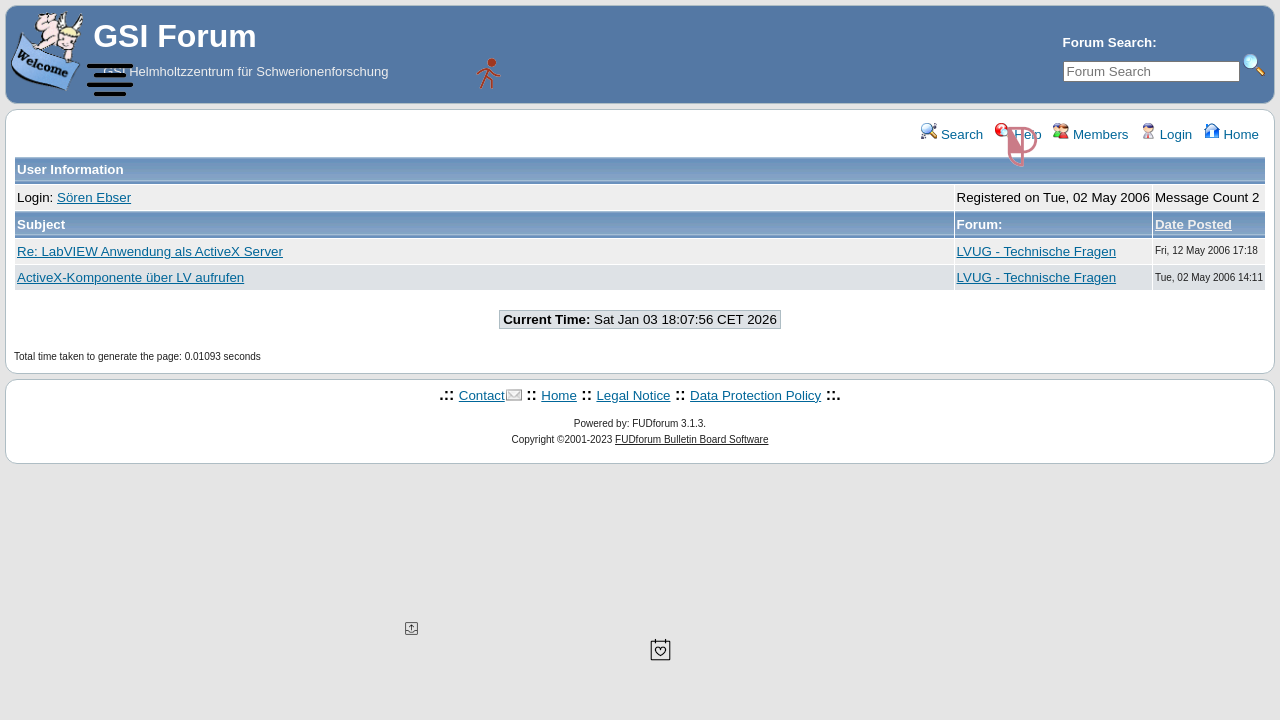 This screenshot has height=720, width=1280. What do you see at coordinates (660, 650) in the screenshot?
I see `view favorite or loved events` at bounding box center [660, 650].